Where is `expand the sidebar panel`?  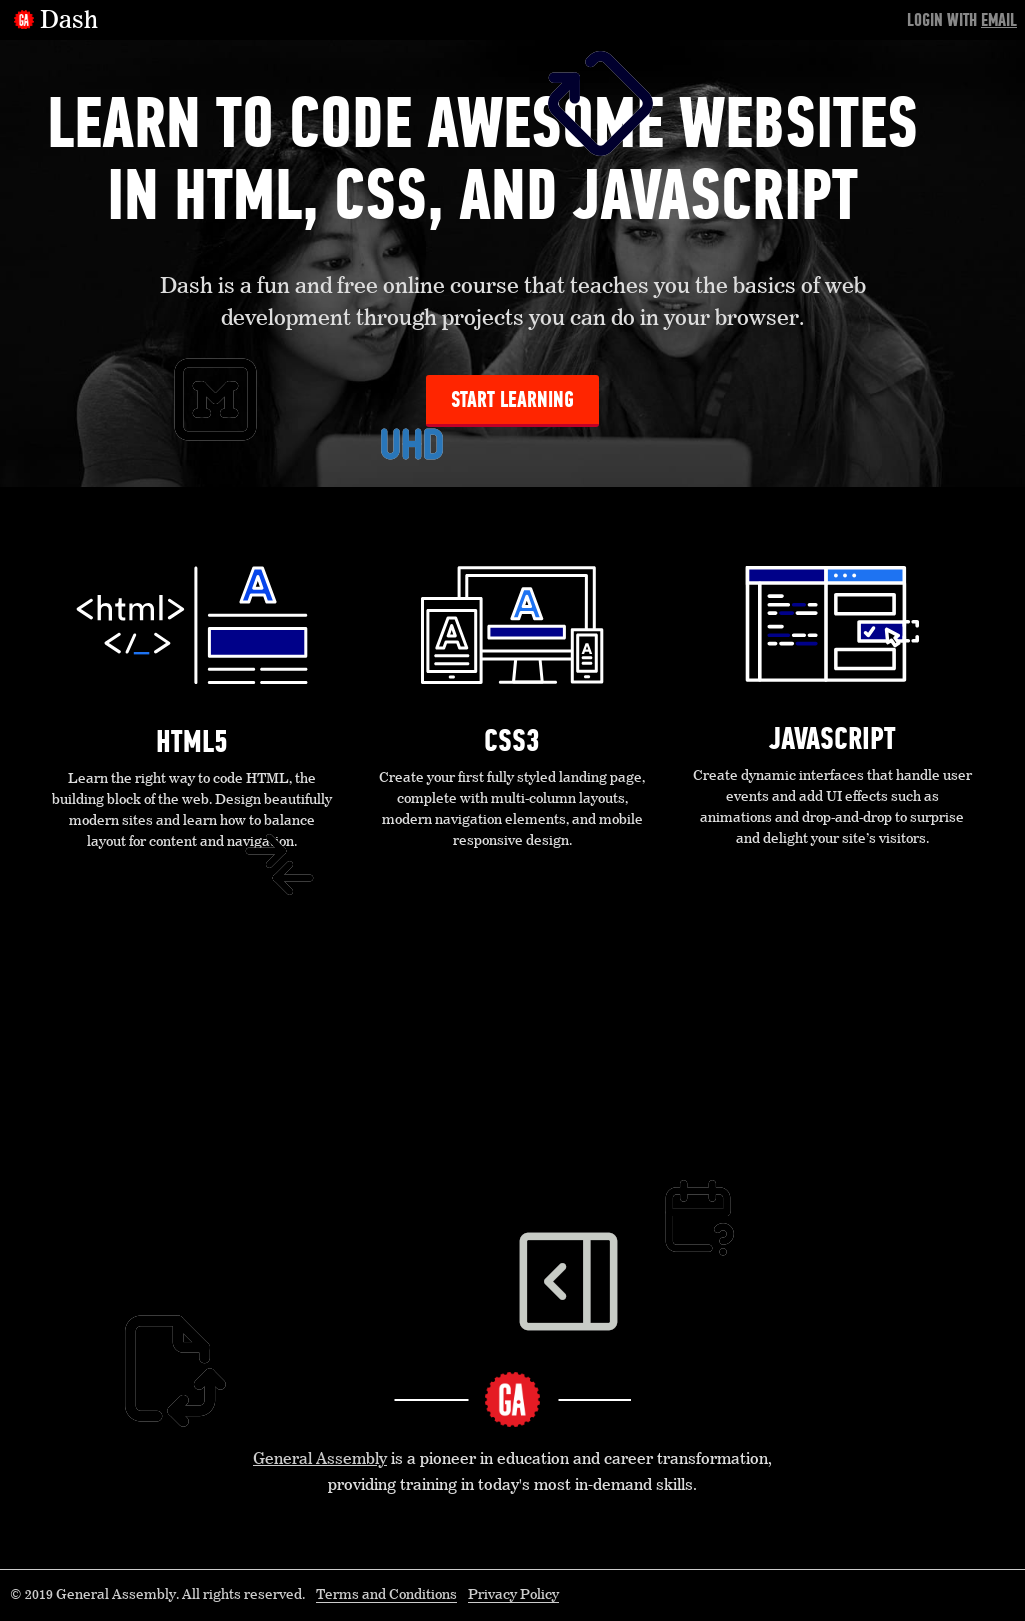
expand the sidebar panel is located at coordinates (568, 1281).